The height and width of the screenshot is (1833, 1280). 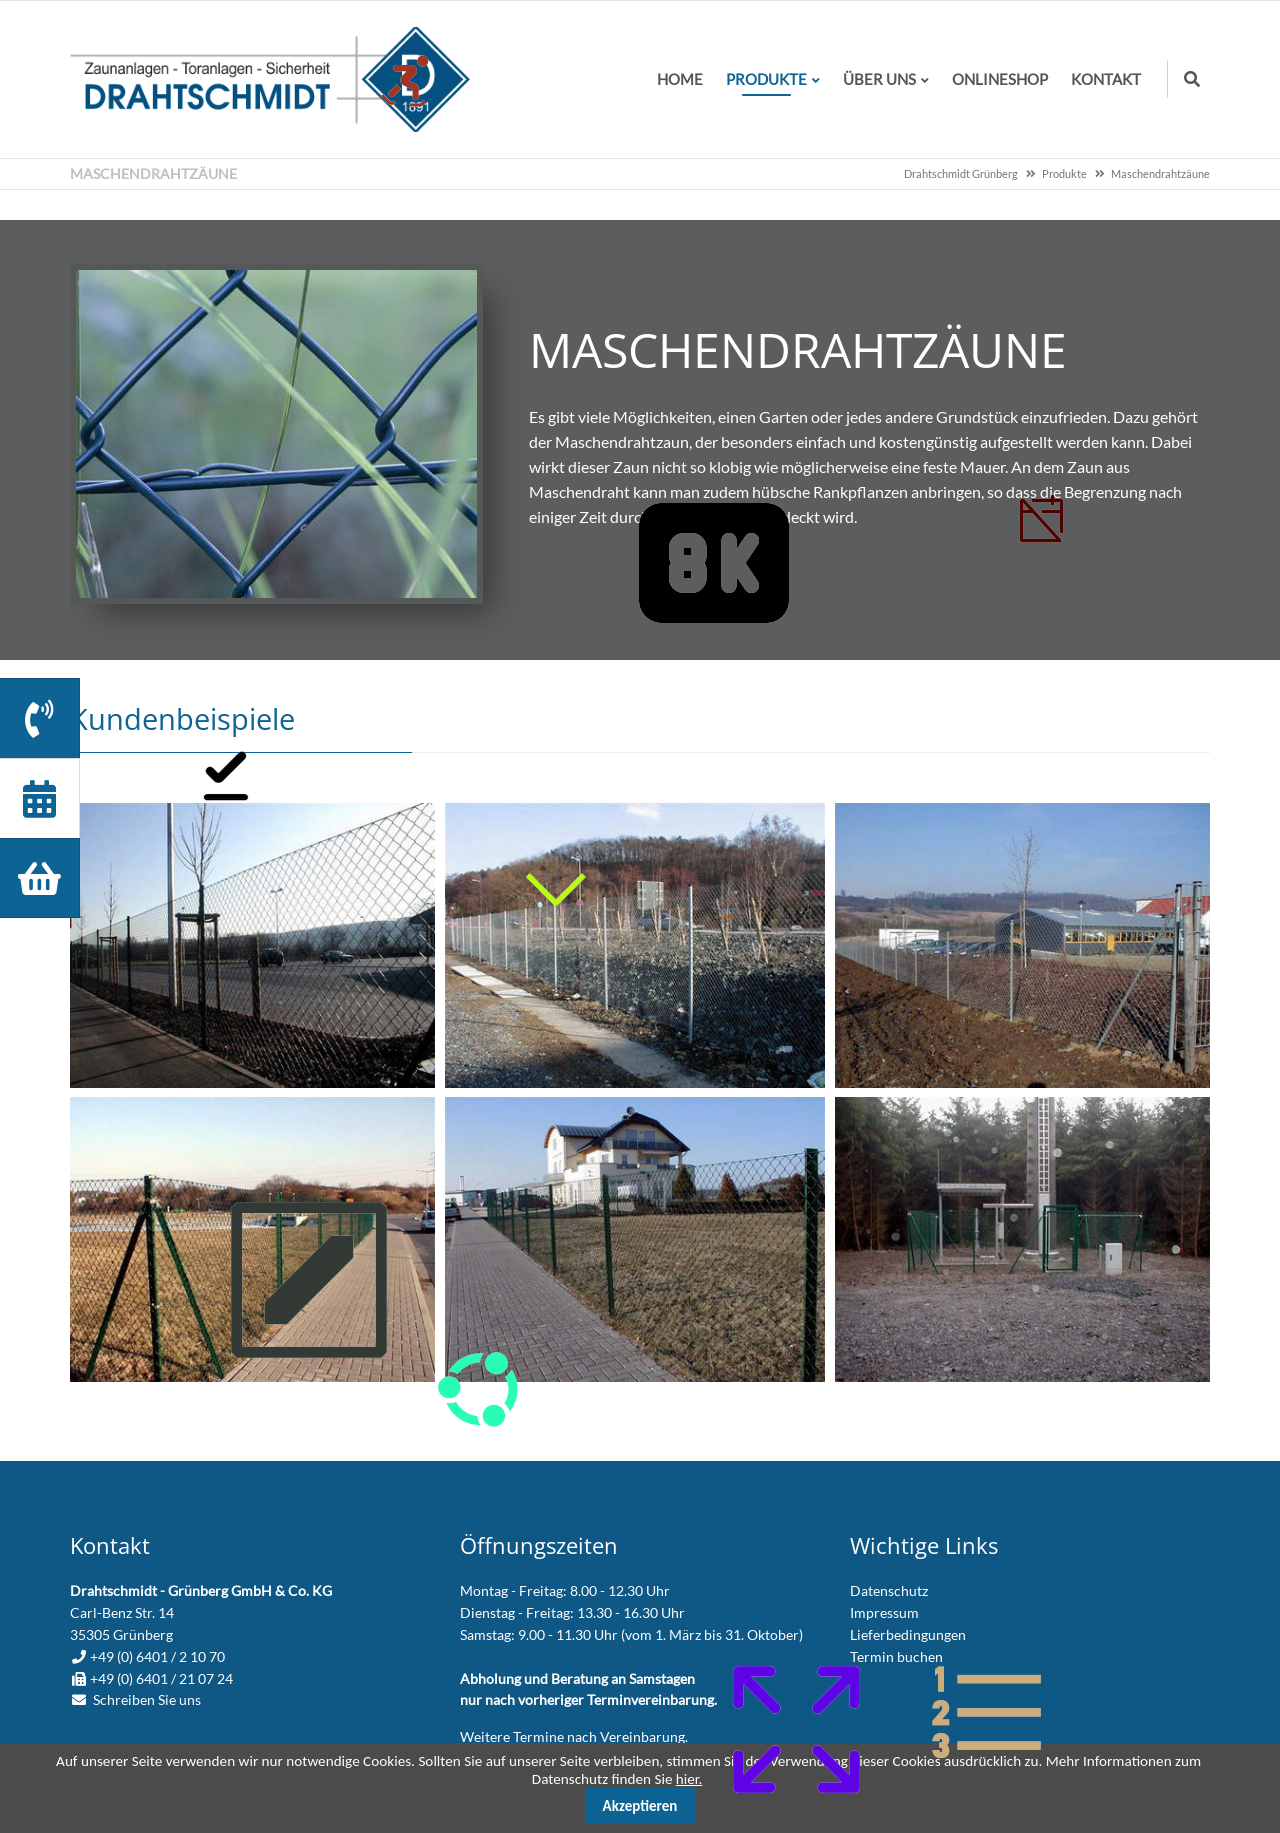 What do you see at coordinates (982, 1716) in the screenshot?
I see `create a numbered list` at bounding box center [982, 1716].